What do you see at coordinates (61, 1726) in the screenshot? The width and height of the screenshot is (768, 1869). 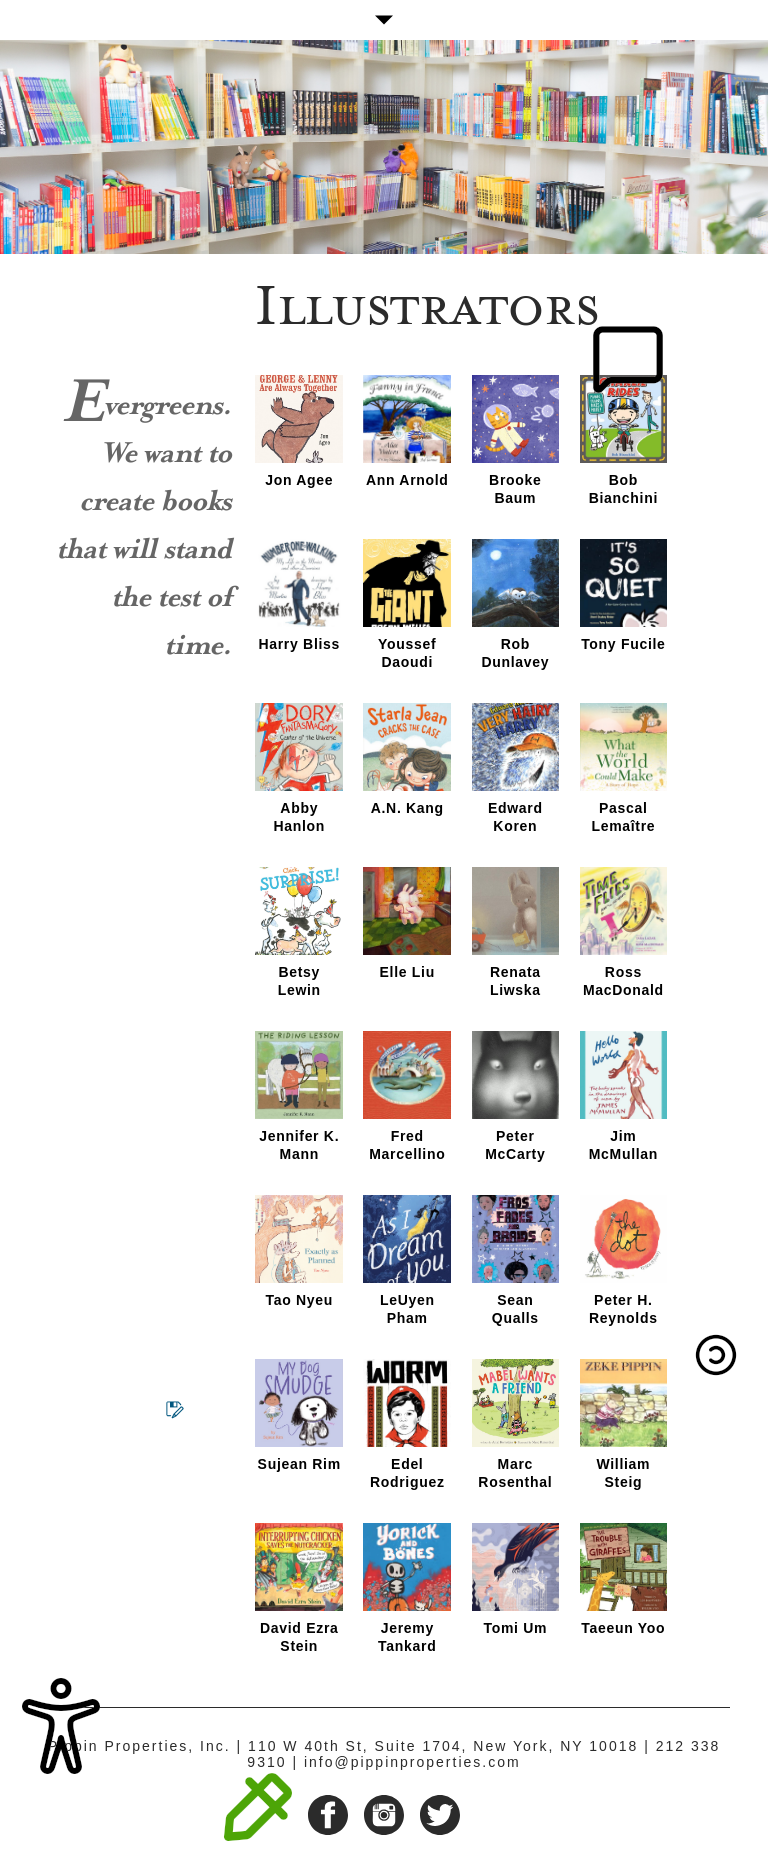 I see `access accessibility settings` at bounding box center [61, 1726].